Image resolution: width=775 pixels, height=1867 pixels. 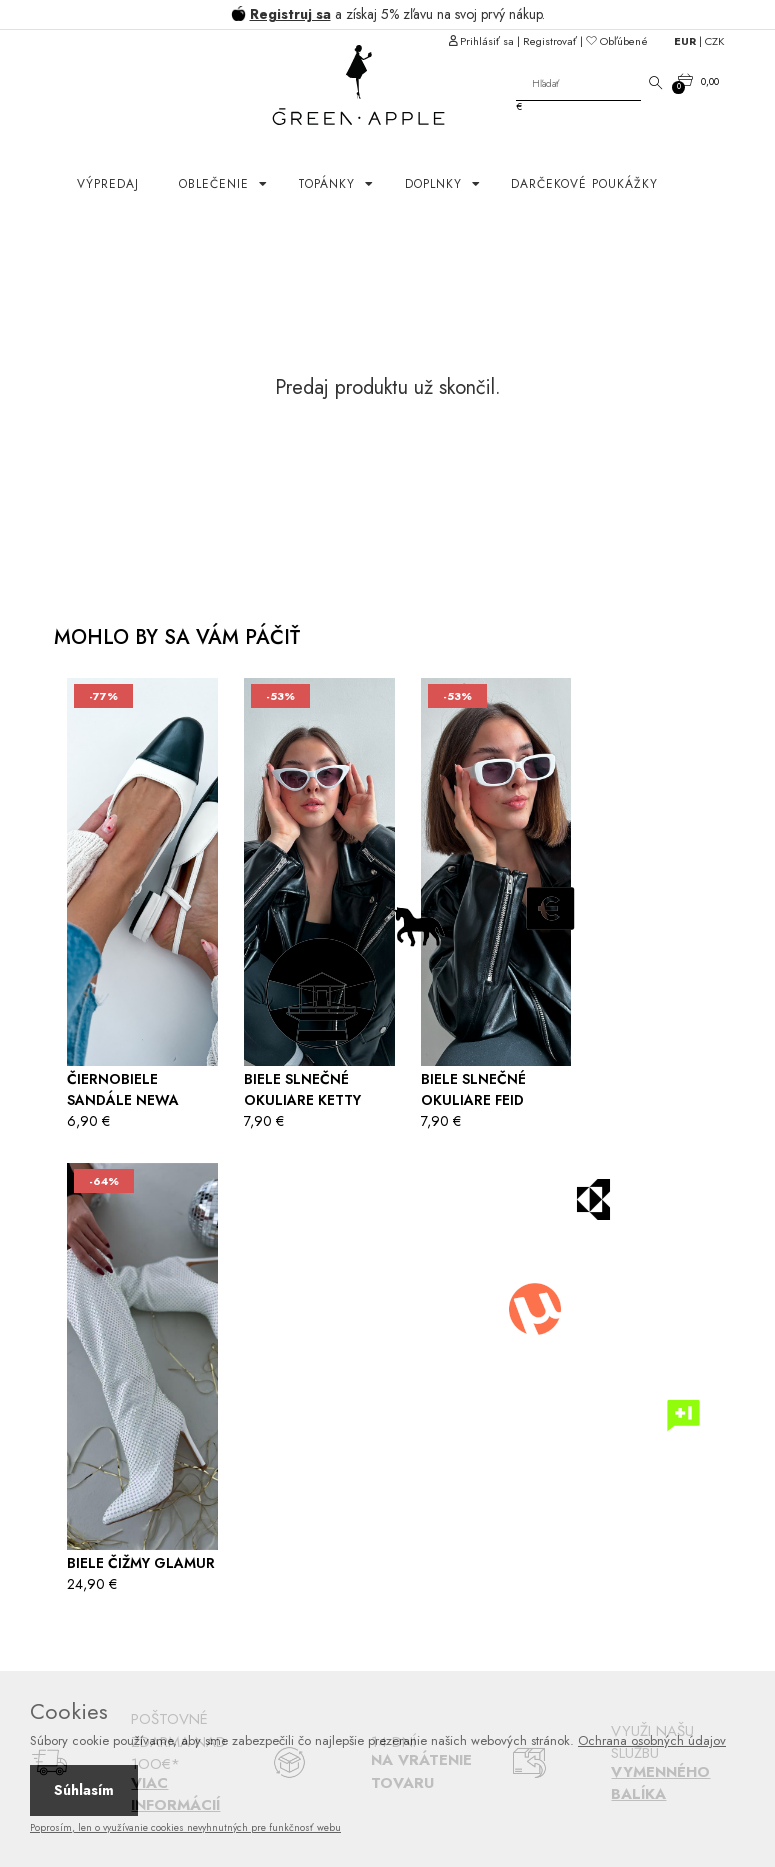 I want to click on open µTorrent application, so click(x=535, y=1309).